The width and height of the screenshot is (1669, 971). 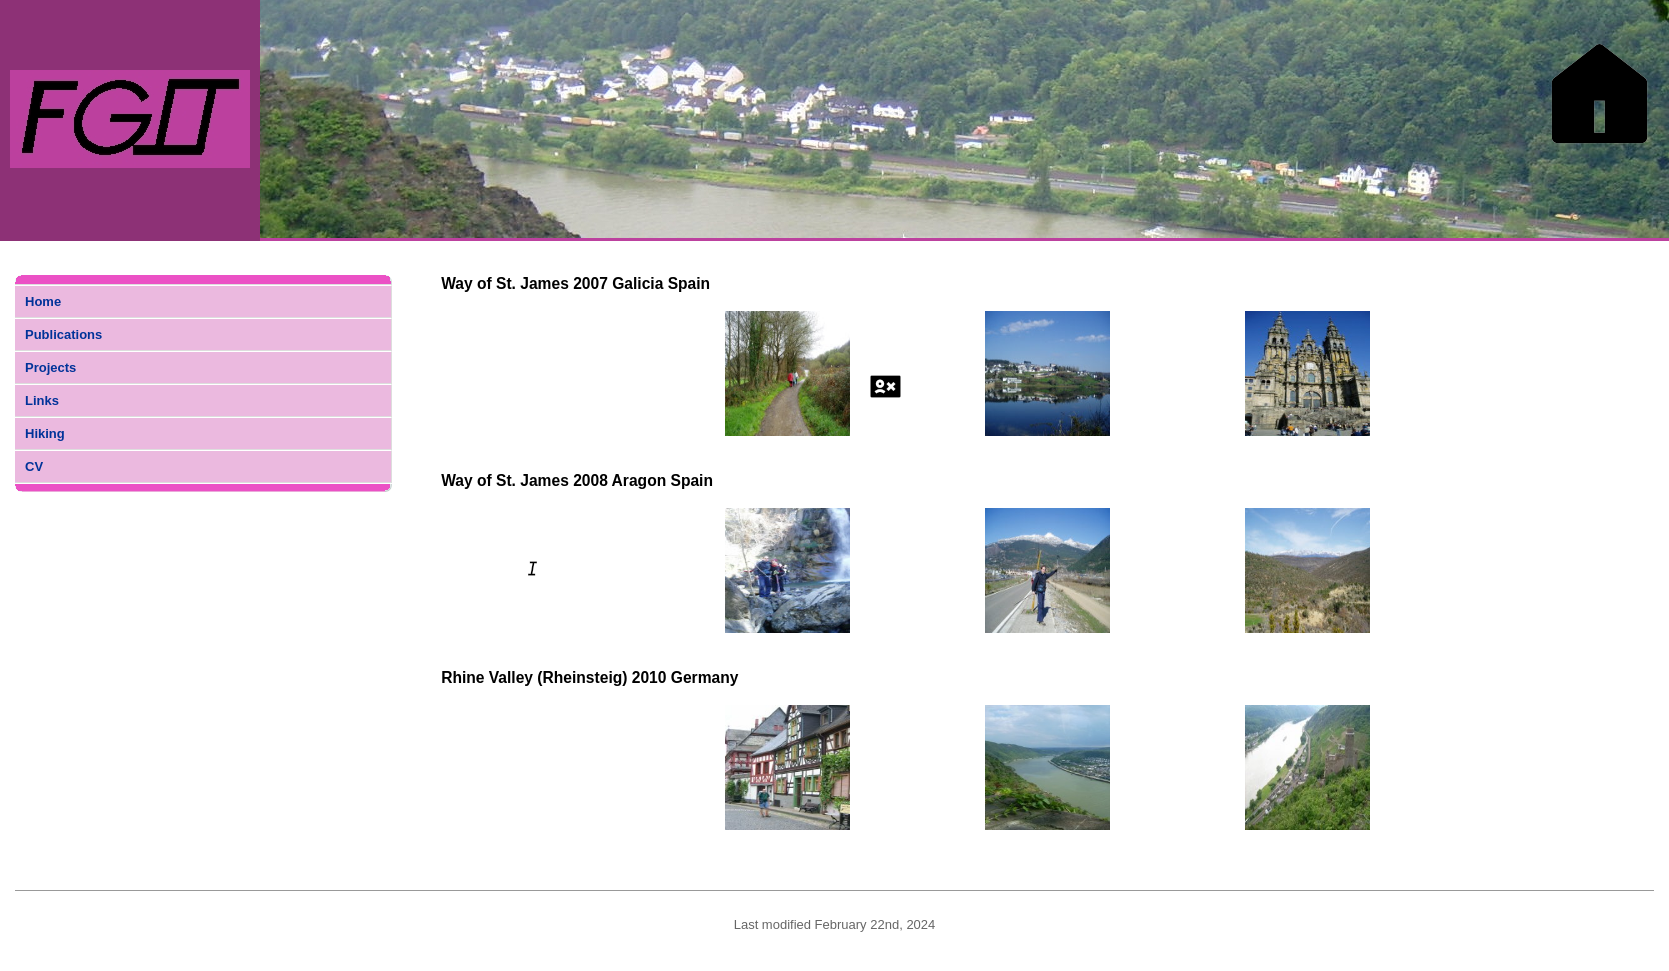 I want to click on apply italic formatting to selected text, so click(x=532, y=568).